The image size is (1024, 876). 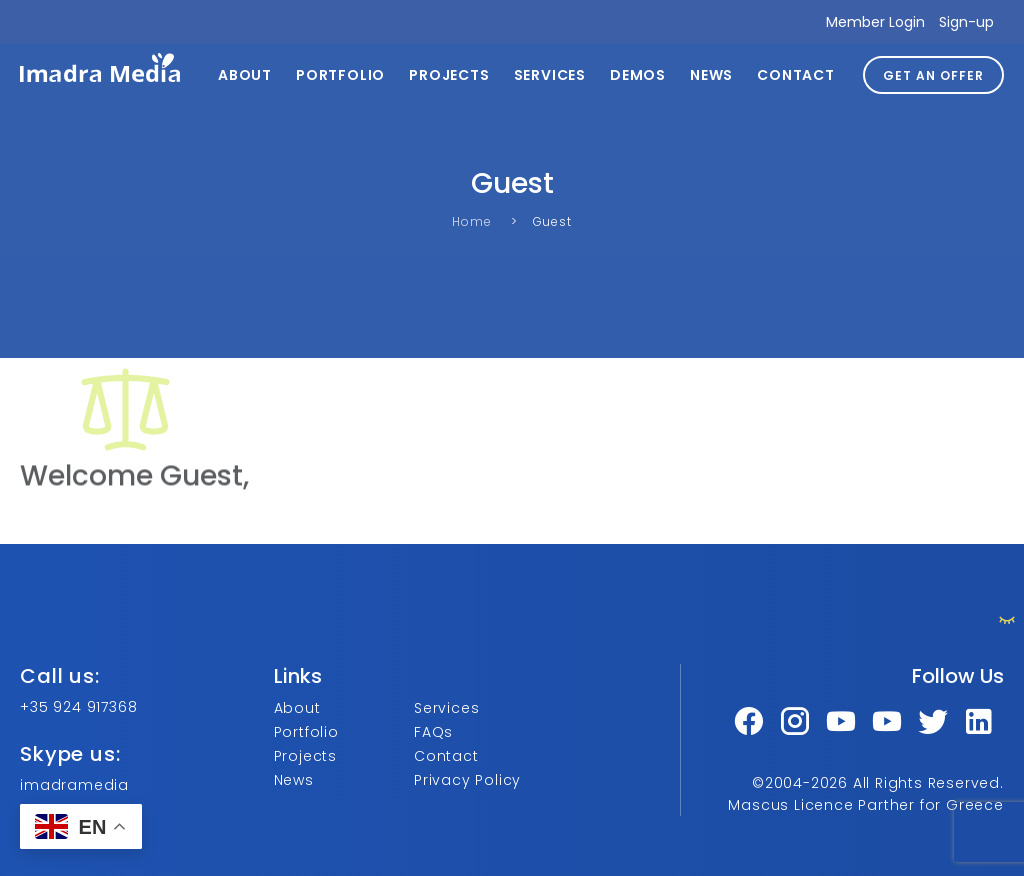 I want to click on hide password or sensitive content, so click(x=1007, y=619).